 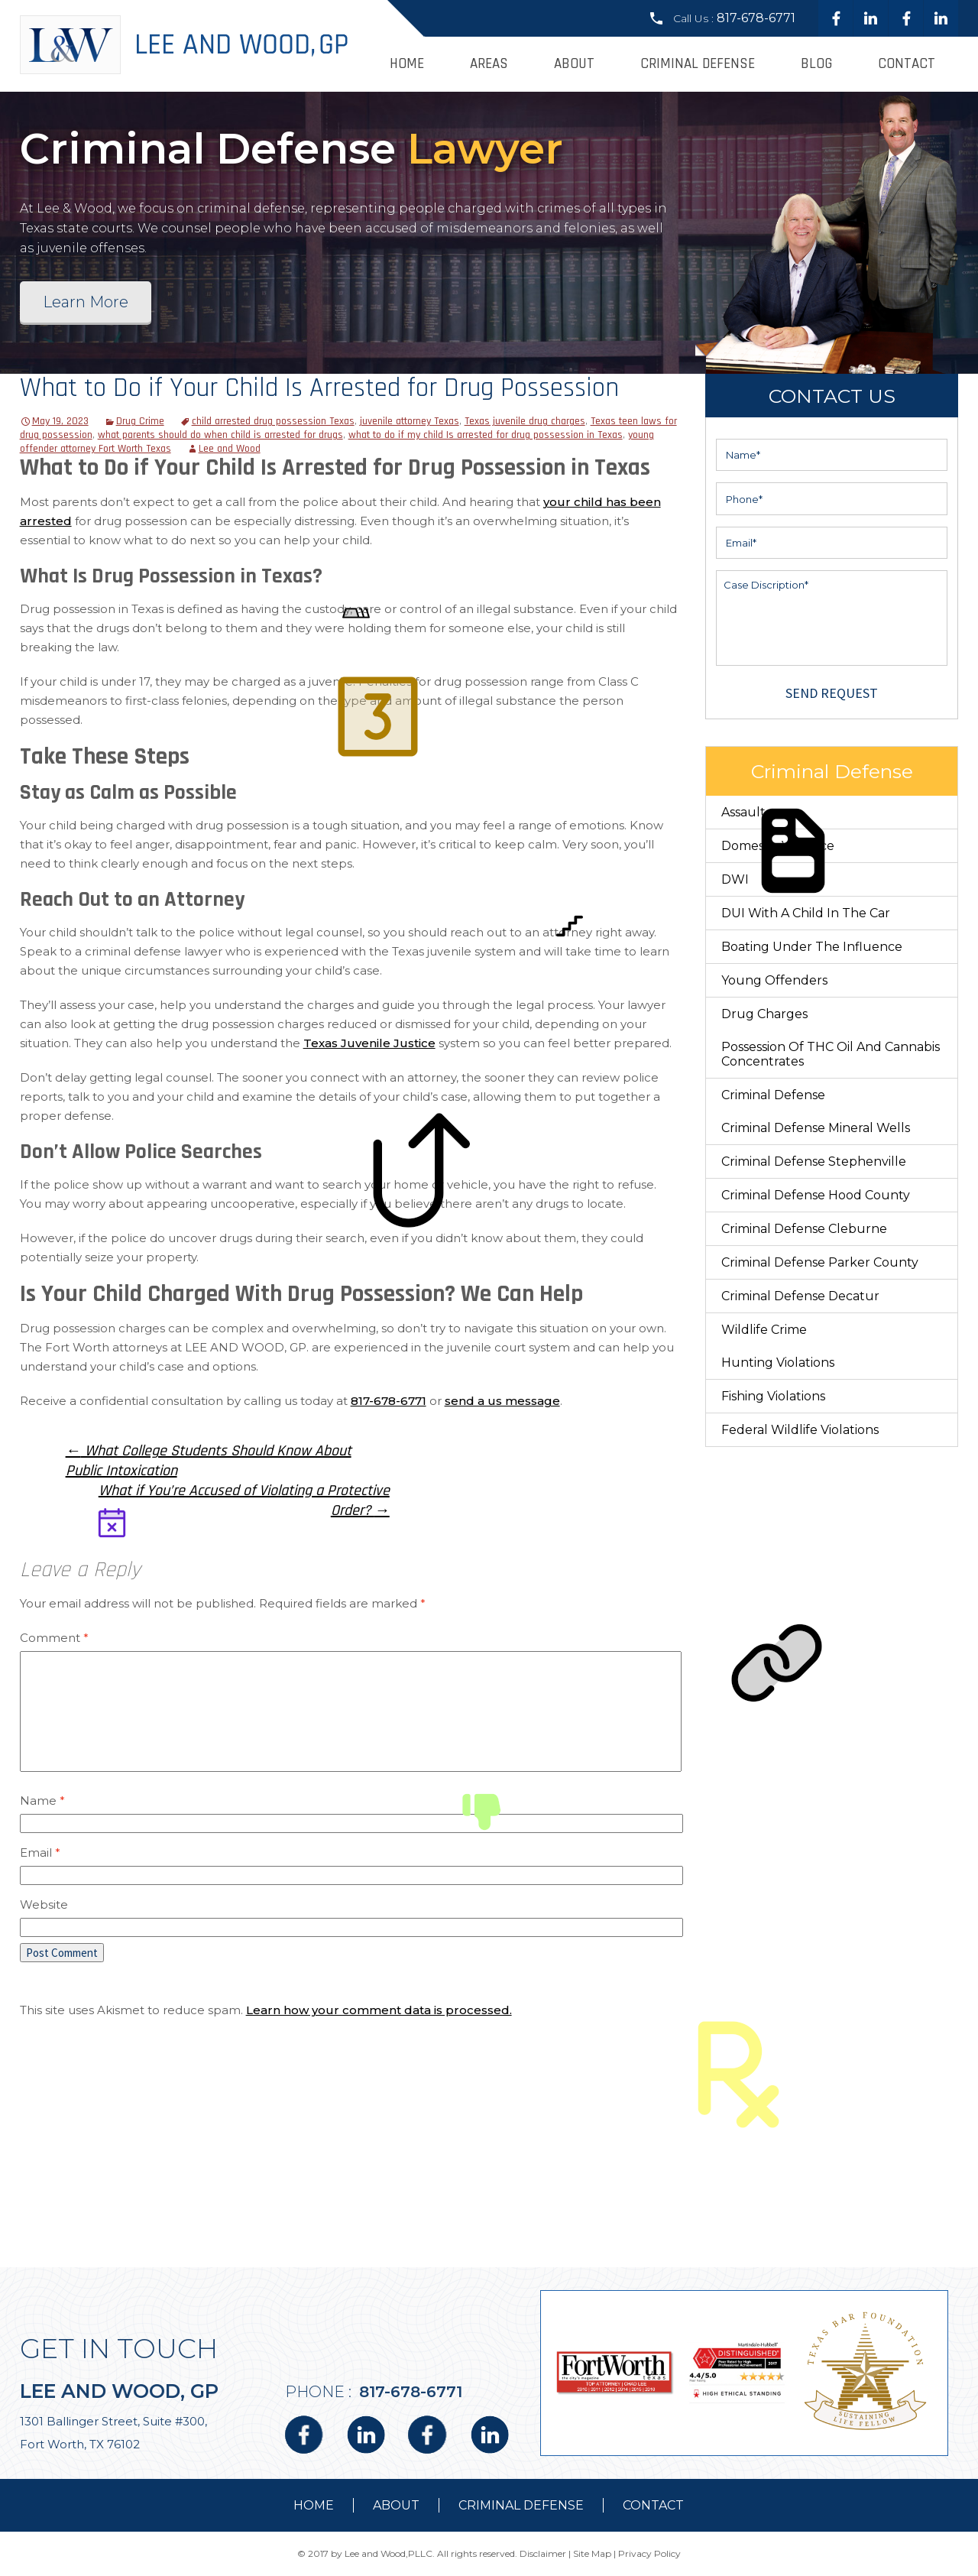 What do you see at coordinates (569, 926) in the screenshot?
I see `indicates stairs or stairwell access` at bounding box center [569, 926].